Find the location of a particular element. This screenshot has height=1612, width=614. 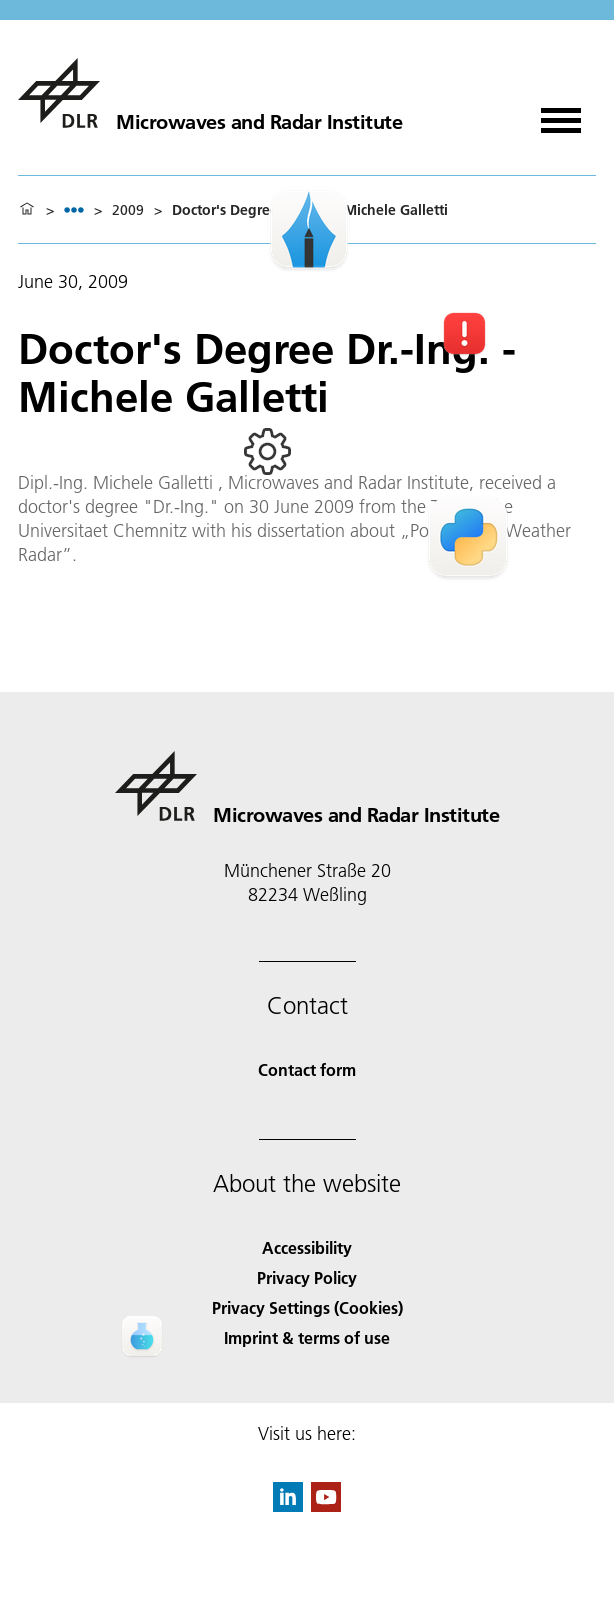

open the Python programming environment is located at coordinates (468, 537).